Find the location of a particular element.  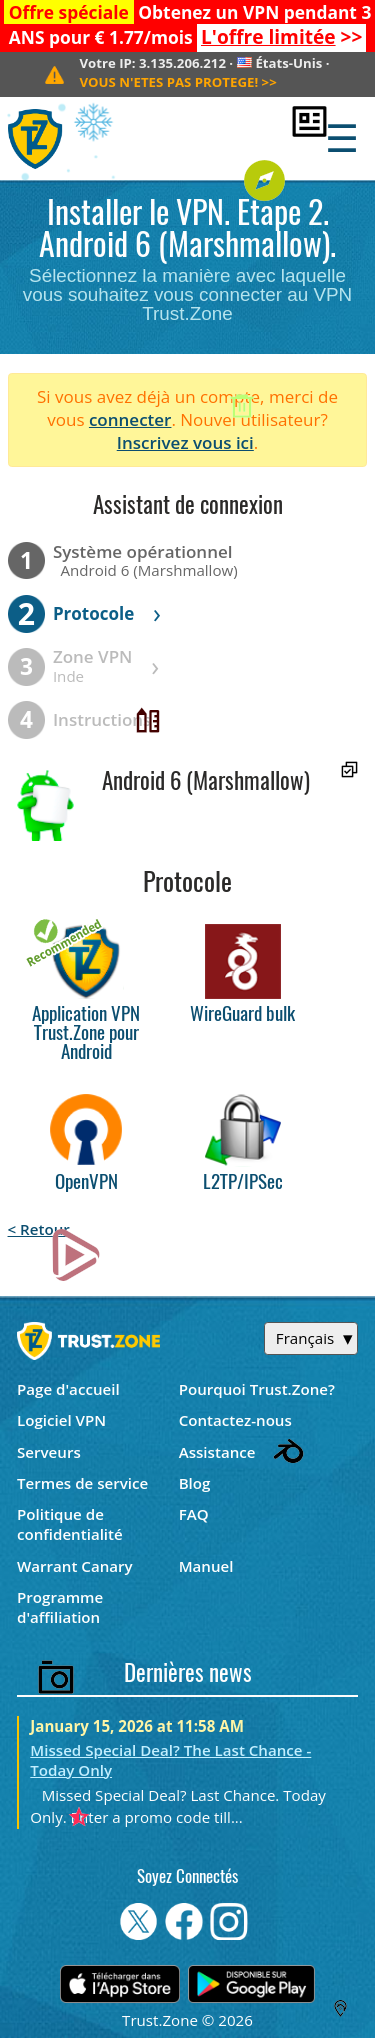

open radarr movie management app is located at coordinates (76, 1255).